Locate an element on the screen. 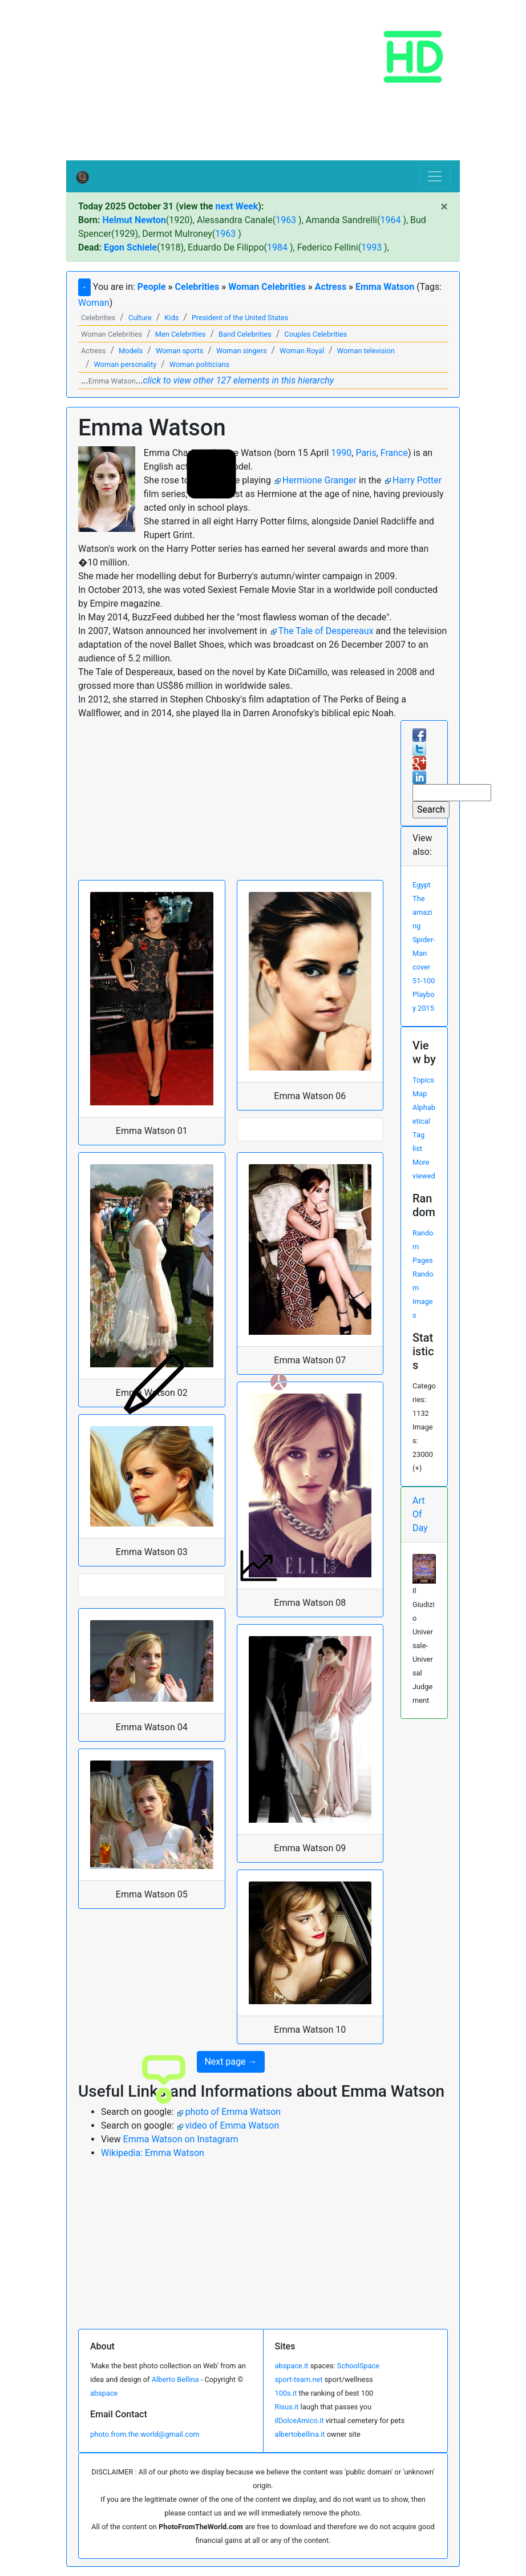  view pie chart analytics is located at coordinates (278, 1382).